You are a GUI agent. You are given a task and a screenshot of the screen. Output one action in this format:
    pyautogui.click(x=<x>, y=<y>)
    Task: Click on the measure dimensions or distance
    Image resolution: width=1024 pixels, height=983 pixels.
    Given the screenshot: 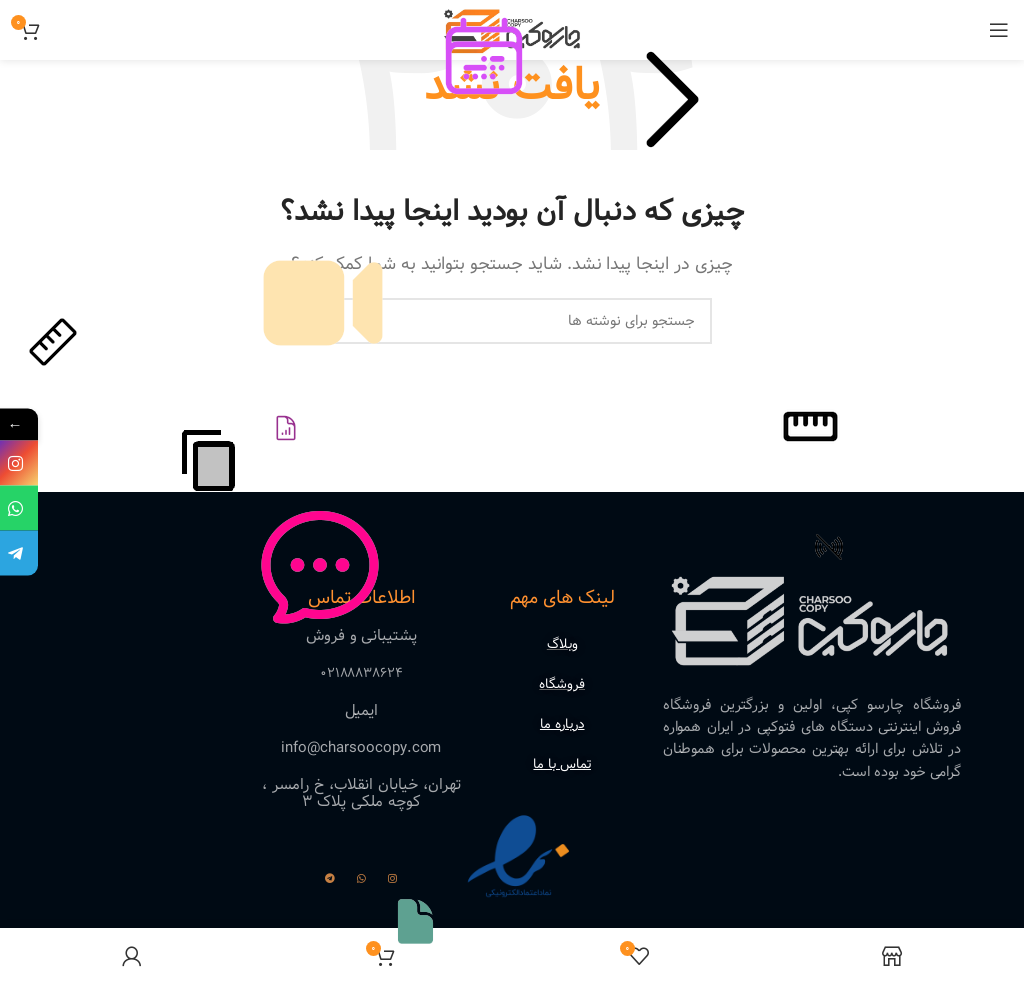 What is the action you would take?
    pyautogui.click(x=810, y=426)
    